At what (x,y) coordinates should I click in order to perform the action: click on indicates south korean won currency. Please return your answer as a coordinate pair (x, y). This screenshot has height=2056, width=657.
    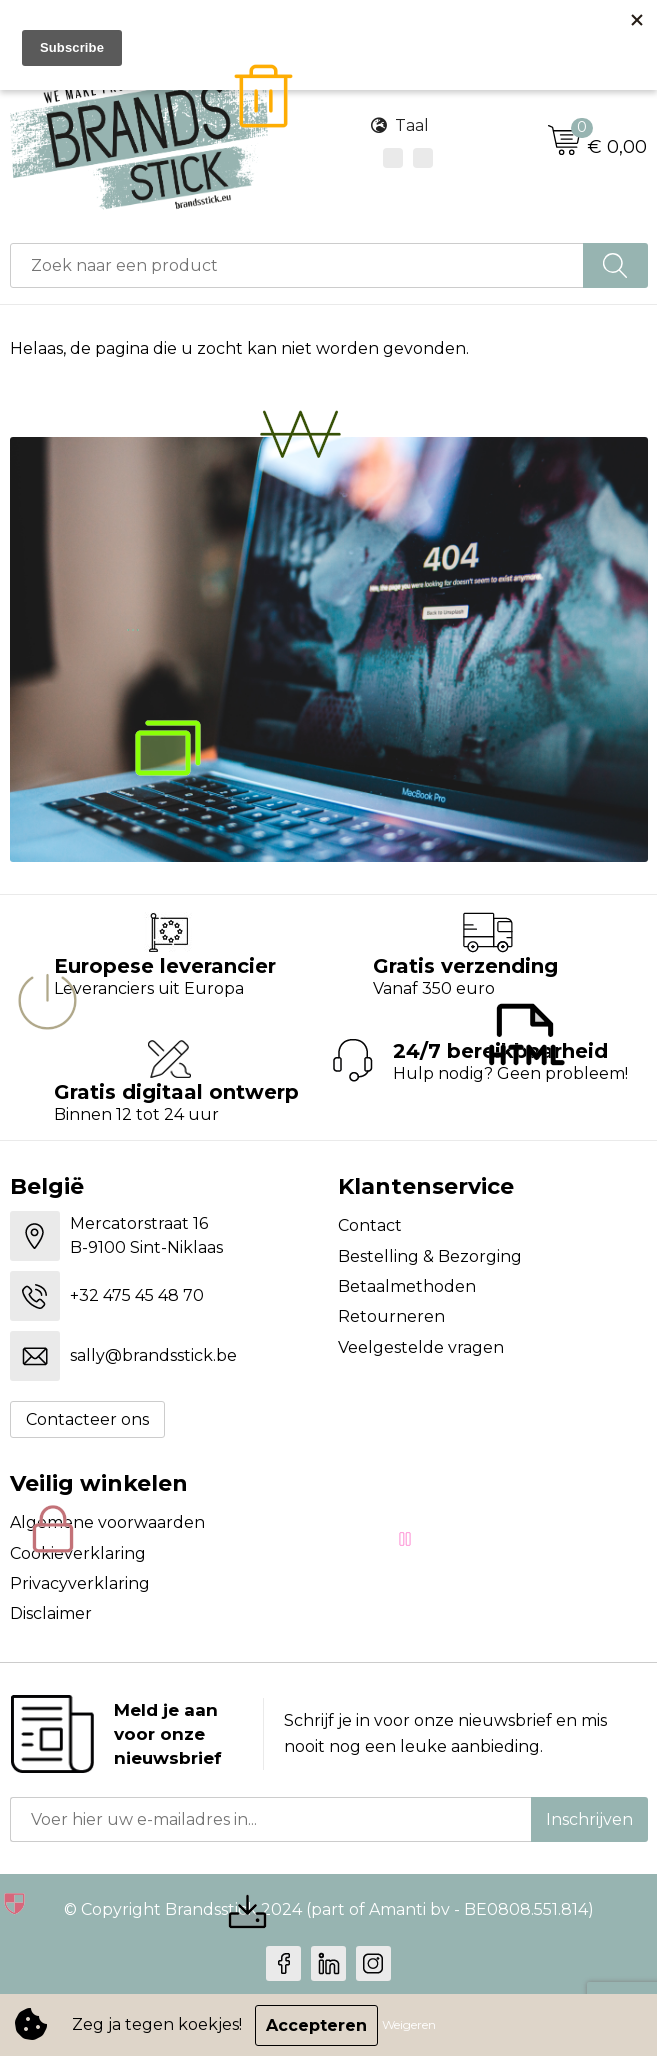
    Looking at the image, I should click on (300, 431).